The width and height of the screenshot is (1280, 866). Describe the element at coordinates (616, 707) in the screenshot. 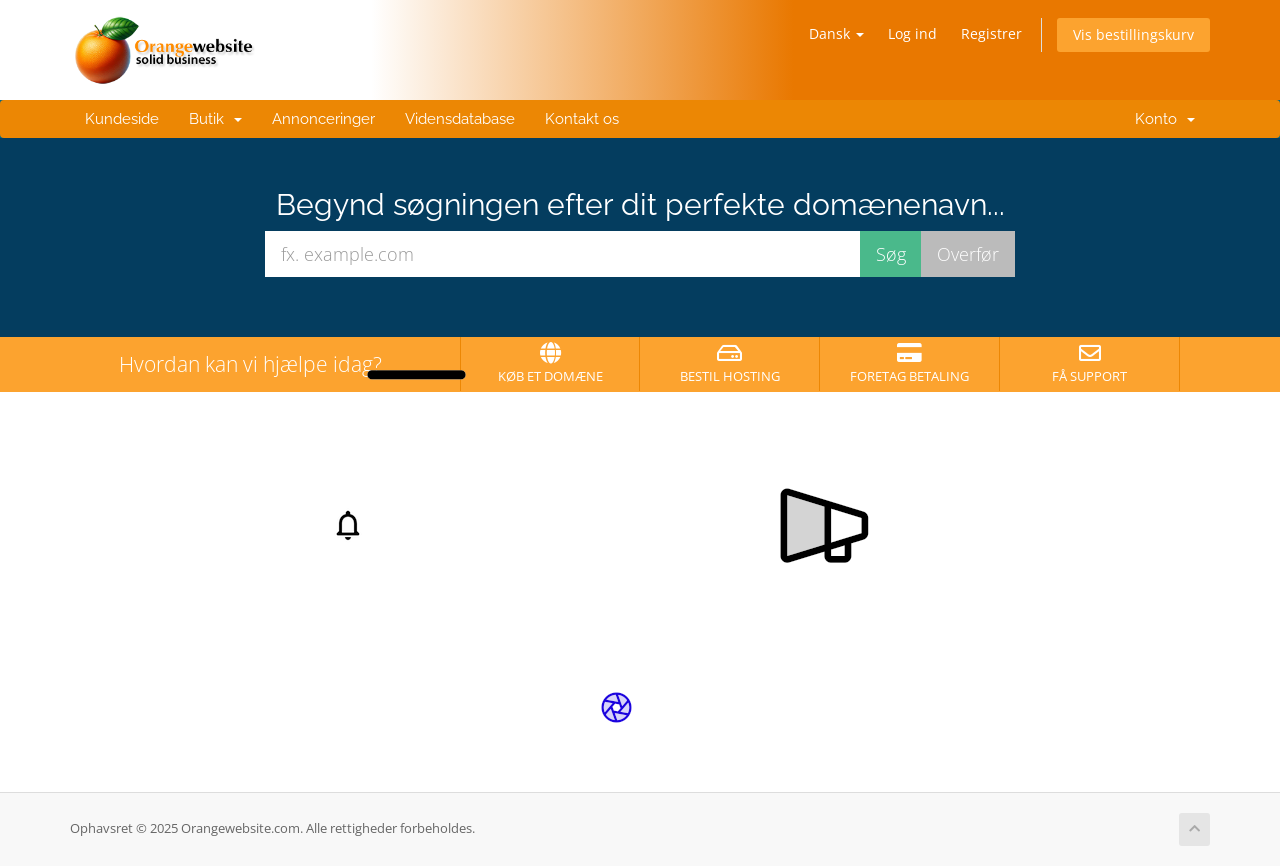

I see `adjust camera aperture settings` at that location.